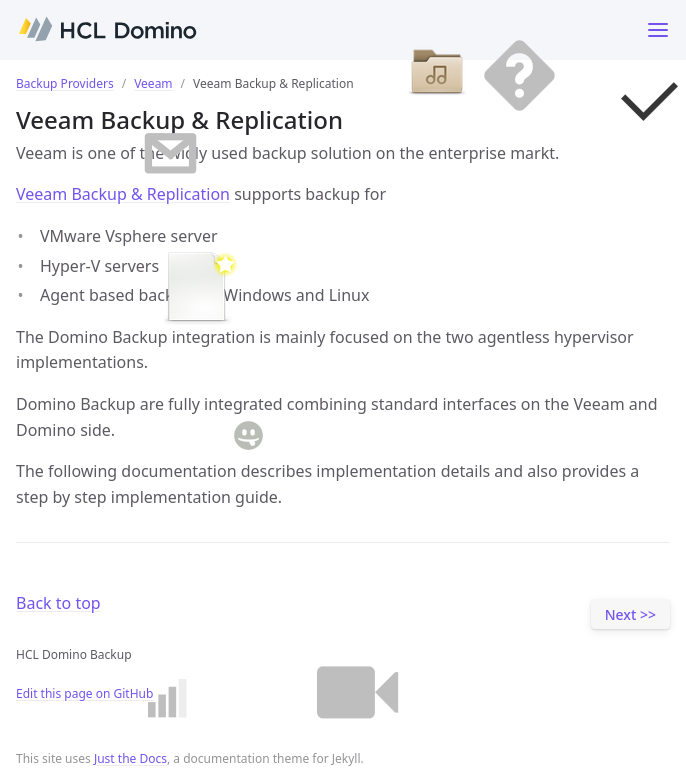  Describe the element at coordinates (519, 75) in the screenshot. I see `indicates a help or information dialog` at that location.